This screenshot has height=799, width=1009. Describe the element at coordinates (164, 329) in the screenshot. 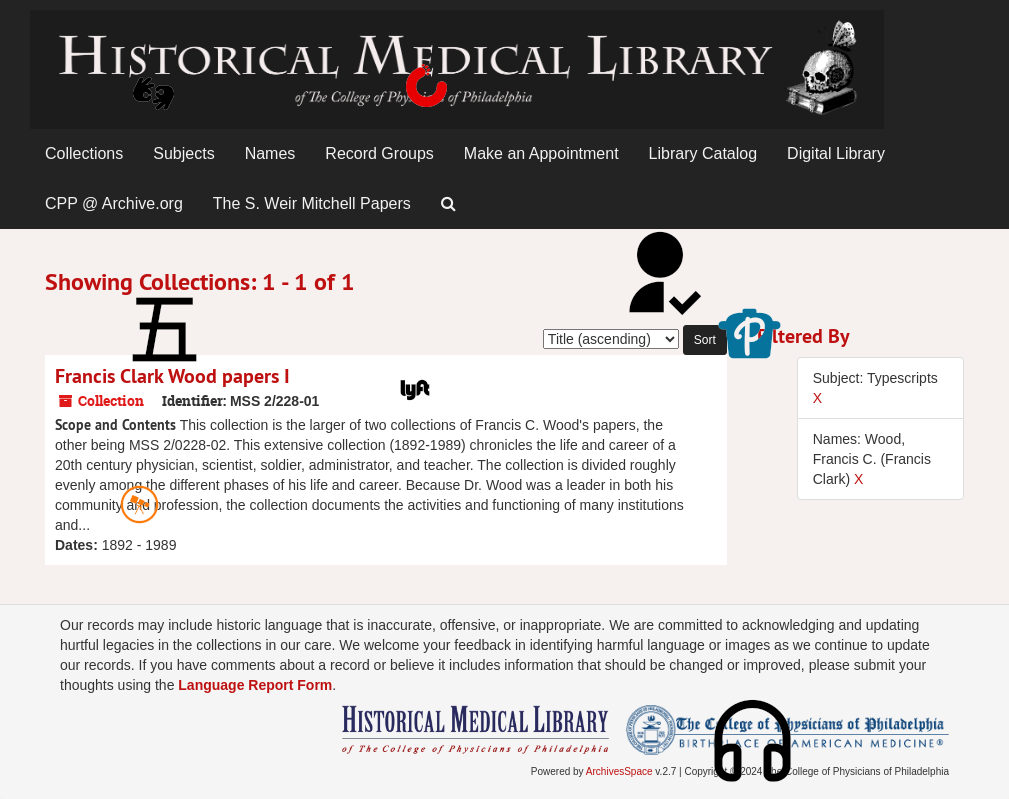

I see `switch to wubi input method` at that location.